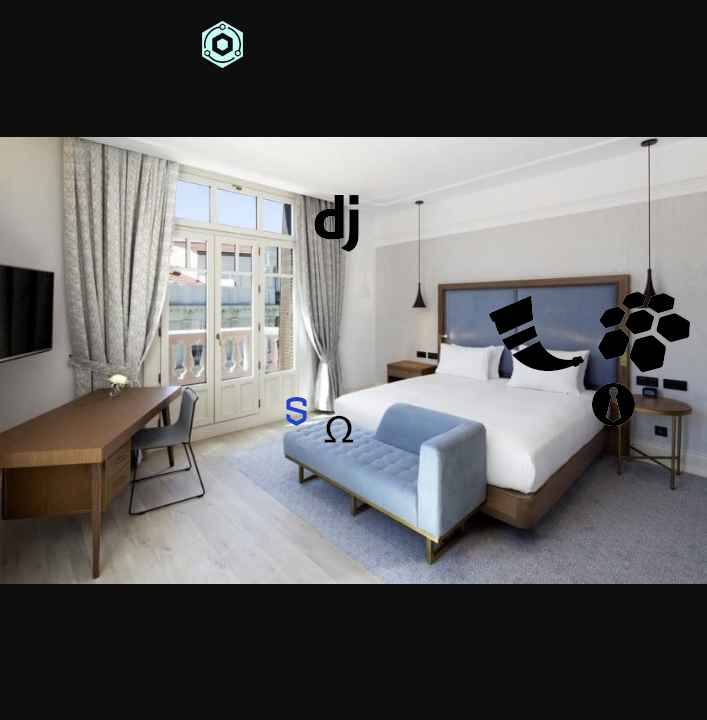  Describe the element at coordinates (644, 332) in the screenshot. I see `H3 geospatial indexing system logo` at that location.